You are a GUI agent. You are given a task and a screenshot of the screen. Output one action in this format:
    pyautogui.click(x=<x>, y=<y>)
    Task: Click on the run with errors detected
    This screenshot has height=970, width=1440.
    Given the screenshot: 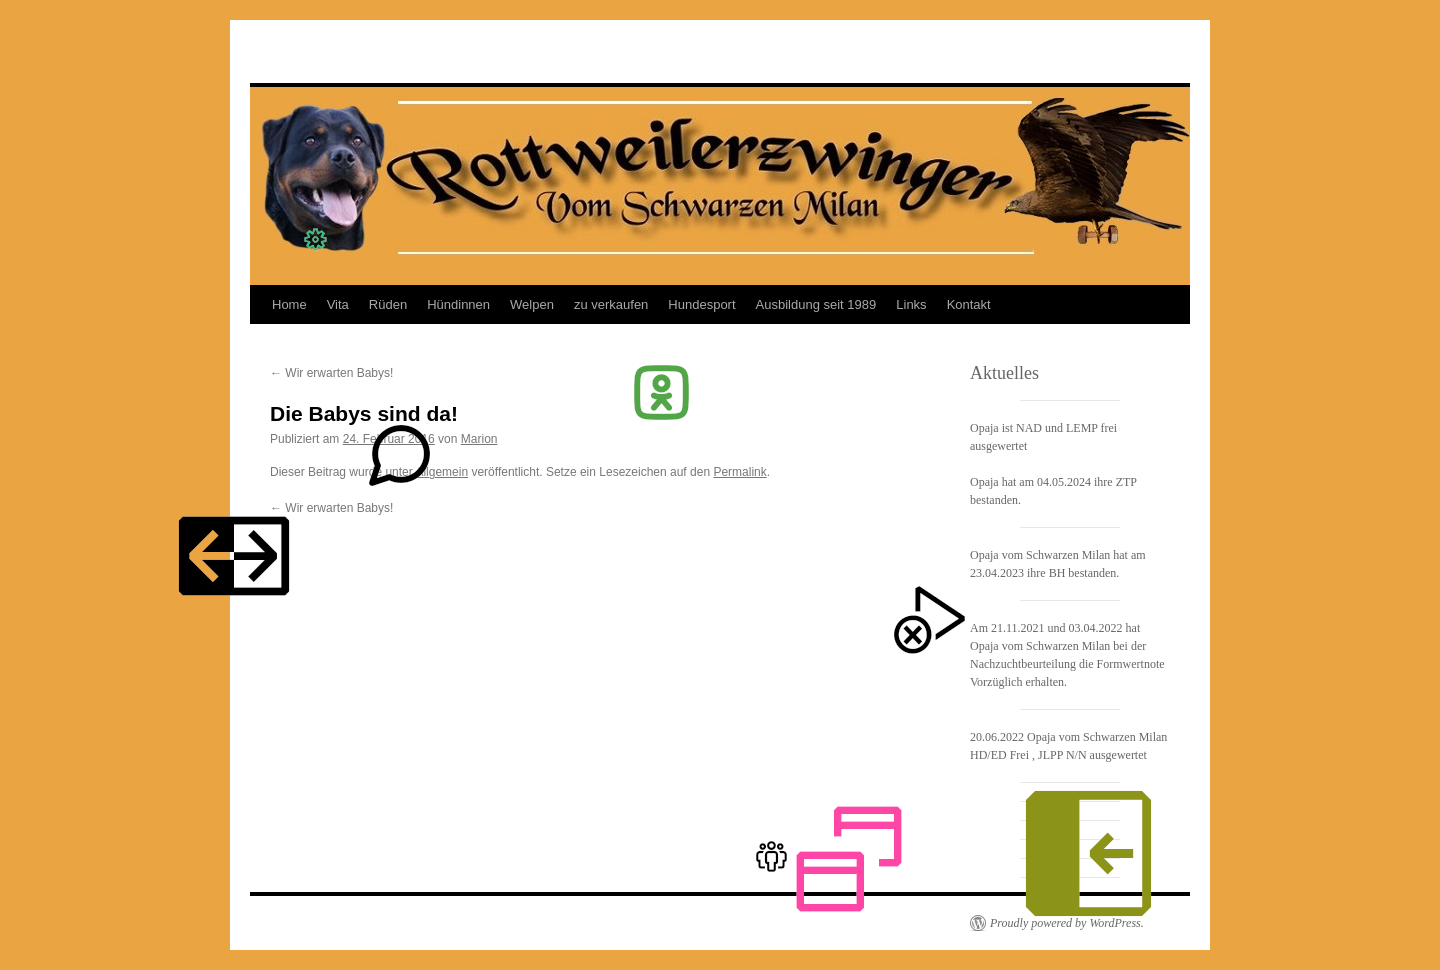 What is the action you would take?
    pyautogui.click(x=930, y=616)
    